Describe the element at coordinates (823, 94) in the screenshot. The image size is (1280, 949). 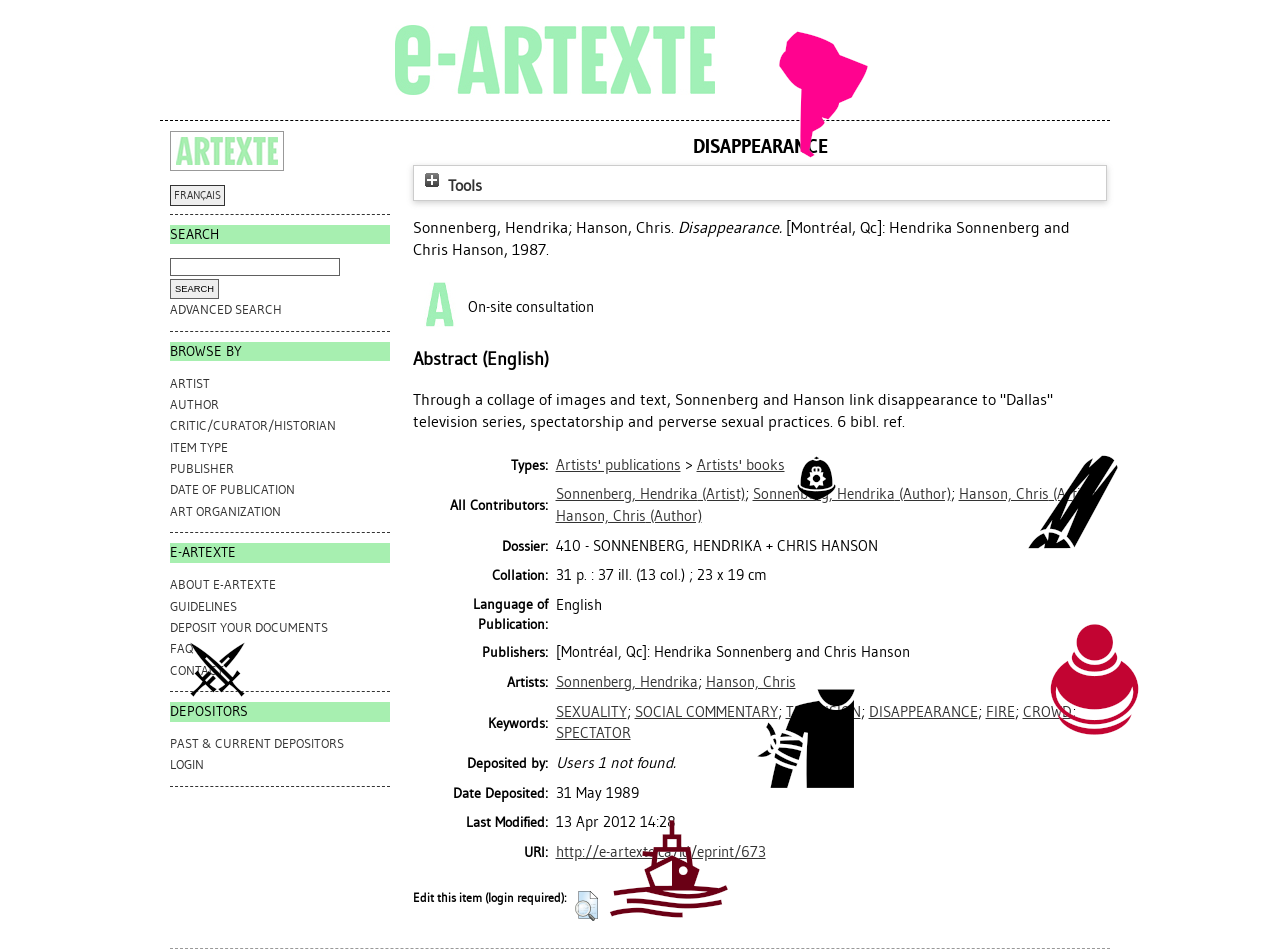
I see `view South America region` at that location.